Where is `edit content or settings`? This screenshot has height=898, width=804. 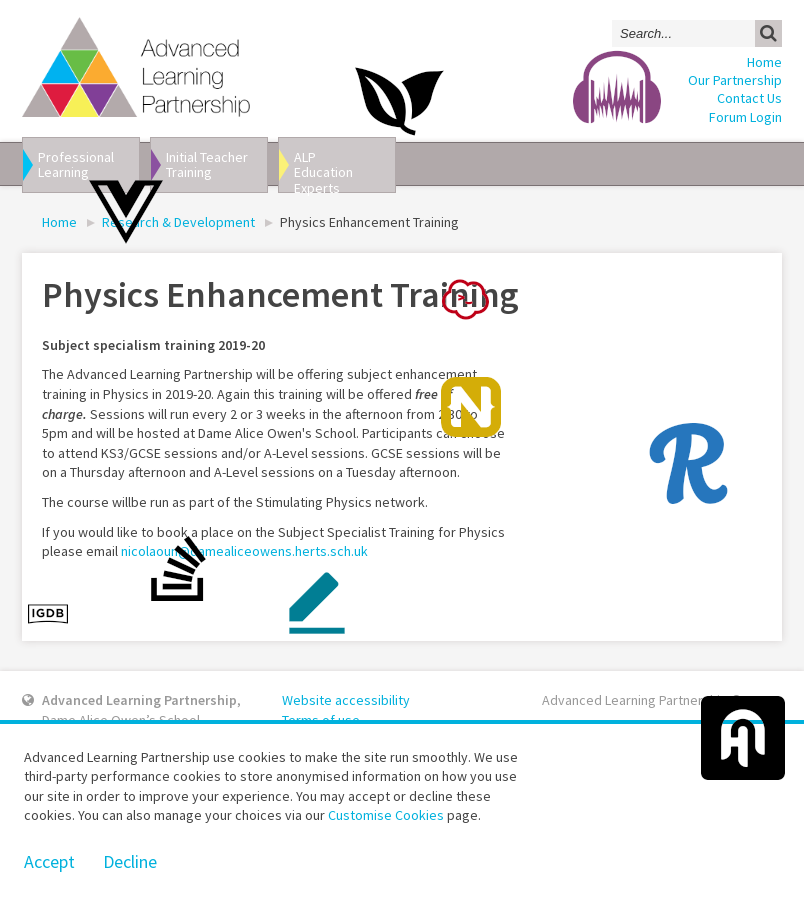 edit content or settings is located at coordinates (317, 603).